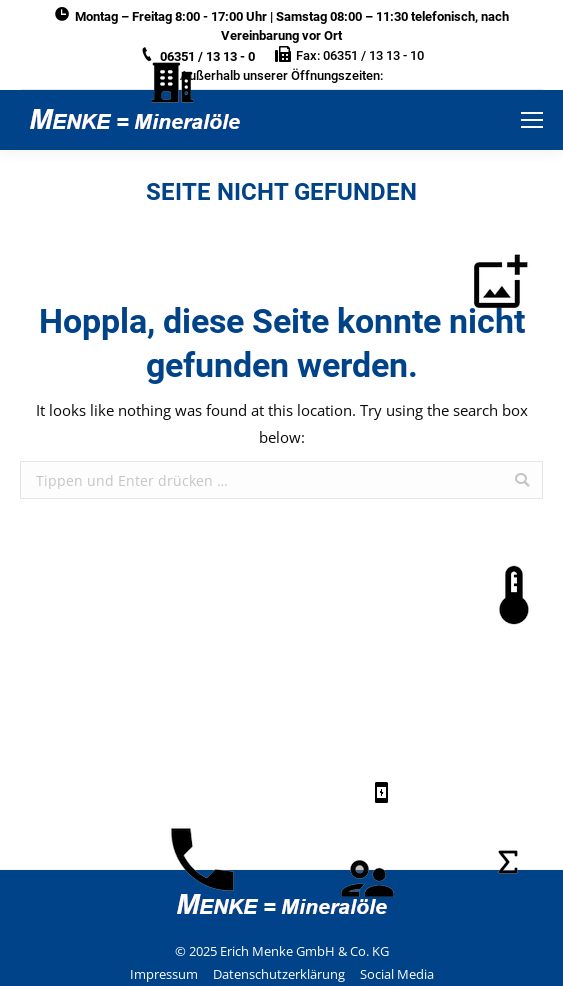 The image size is (563, 986). I want to click on calculate sum or total, so click(508, 862).